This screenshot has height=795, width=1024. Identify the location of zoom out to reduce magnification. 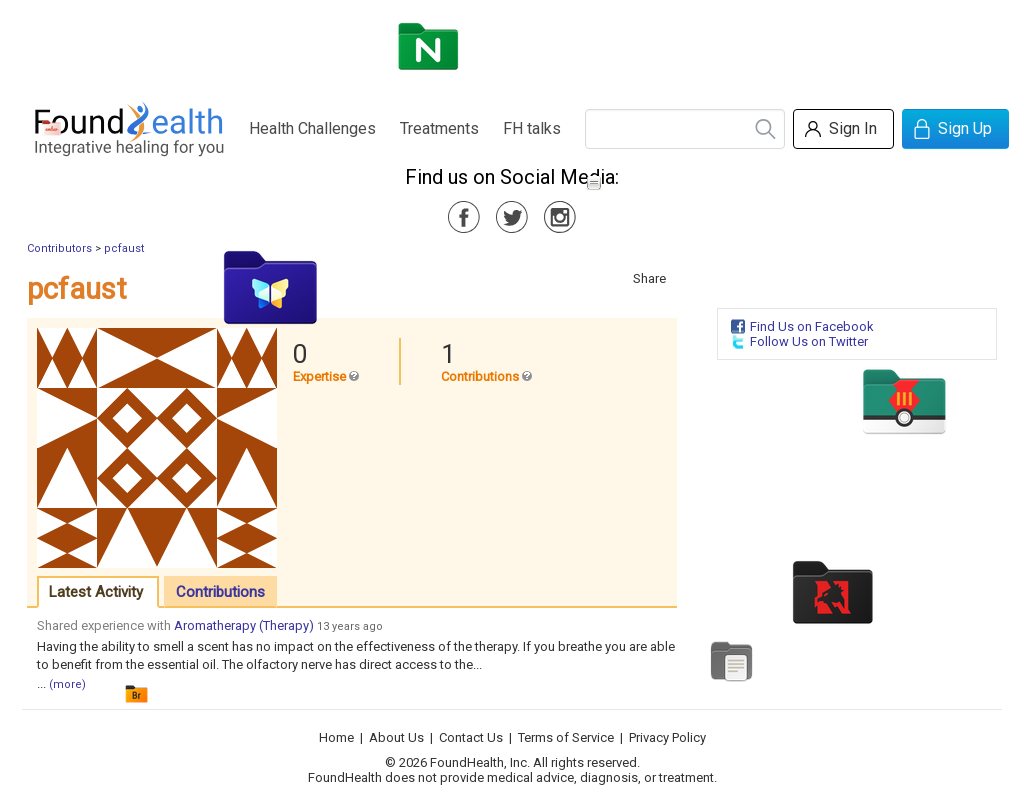
(594, 182).